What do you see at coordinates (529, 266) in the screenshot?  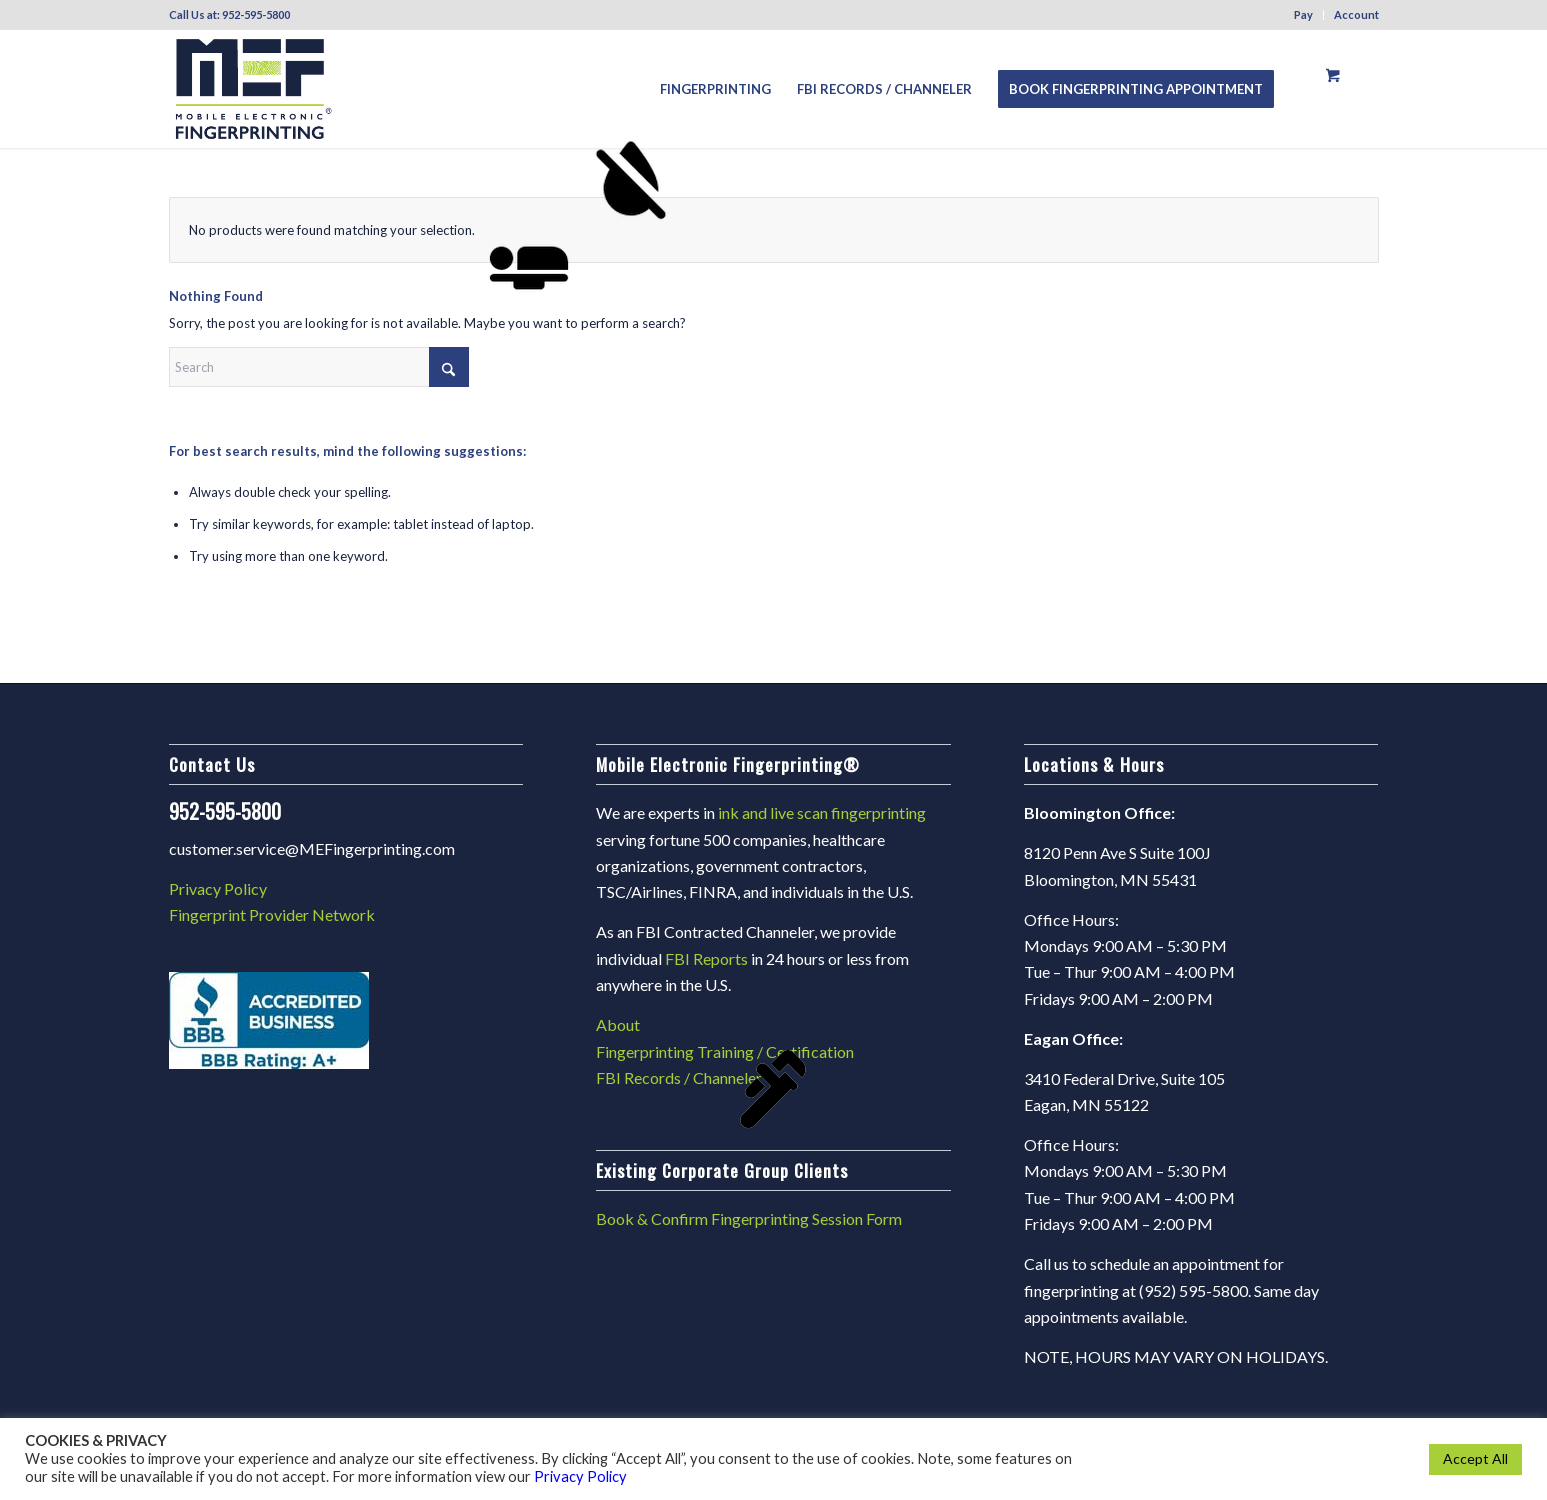 I see `indicates flat-bed seat available on flight` at bounding box center [529, 266].